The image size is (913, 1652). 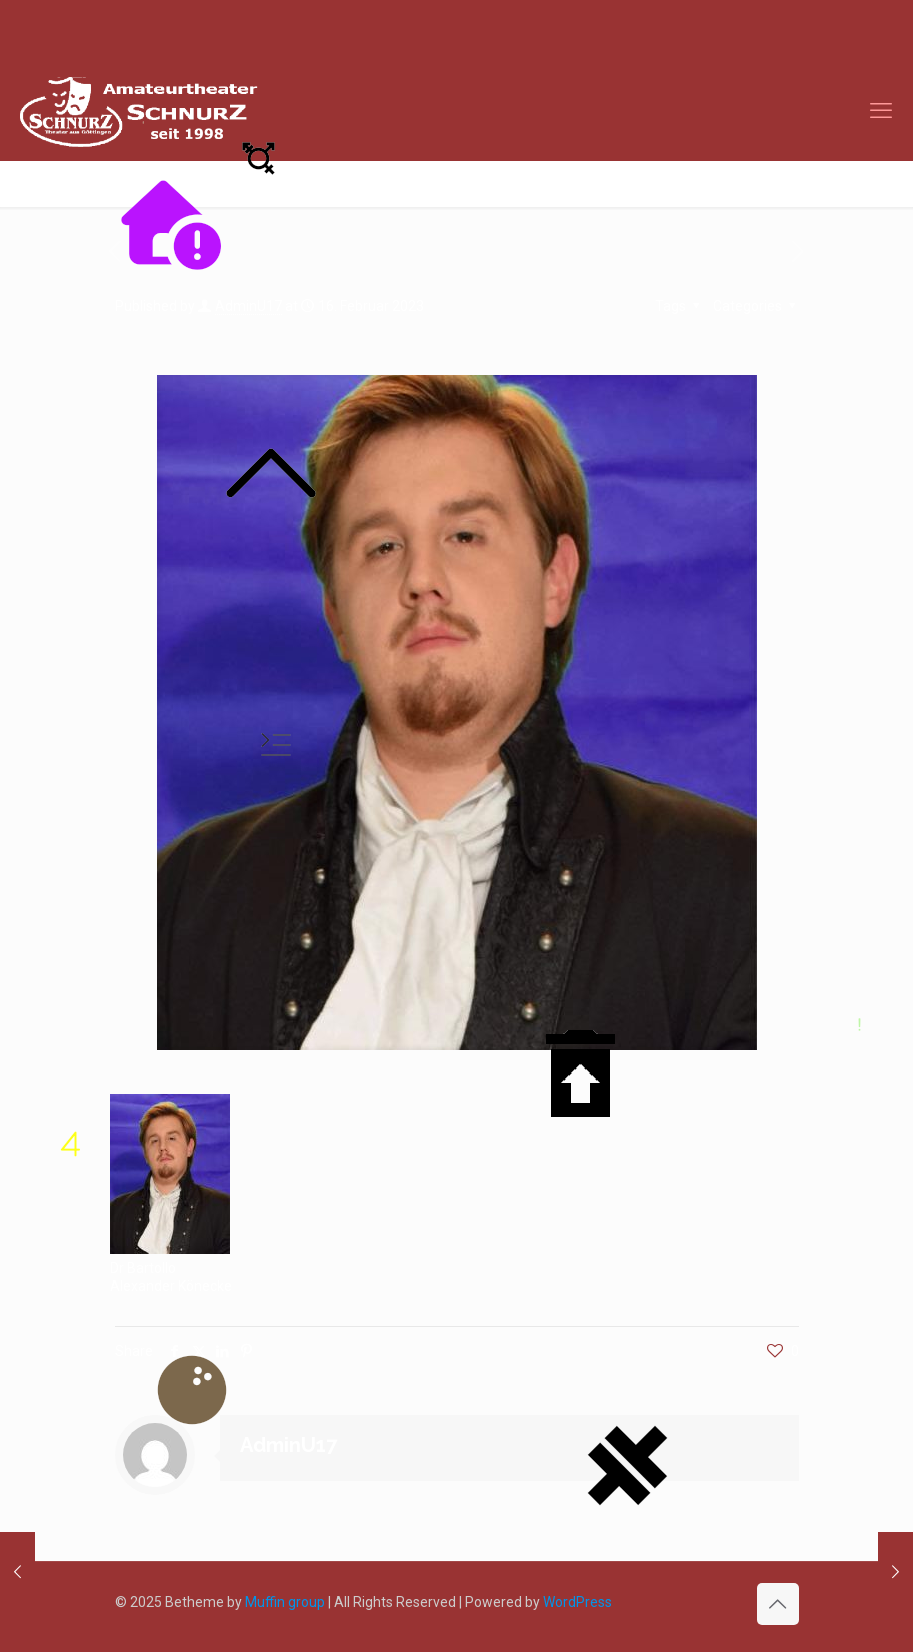 I want to click on access bowling game or activity, so click(x=192, y=1390).